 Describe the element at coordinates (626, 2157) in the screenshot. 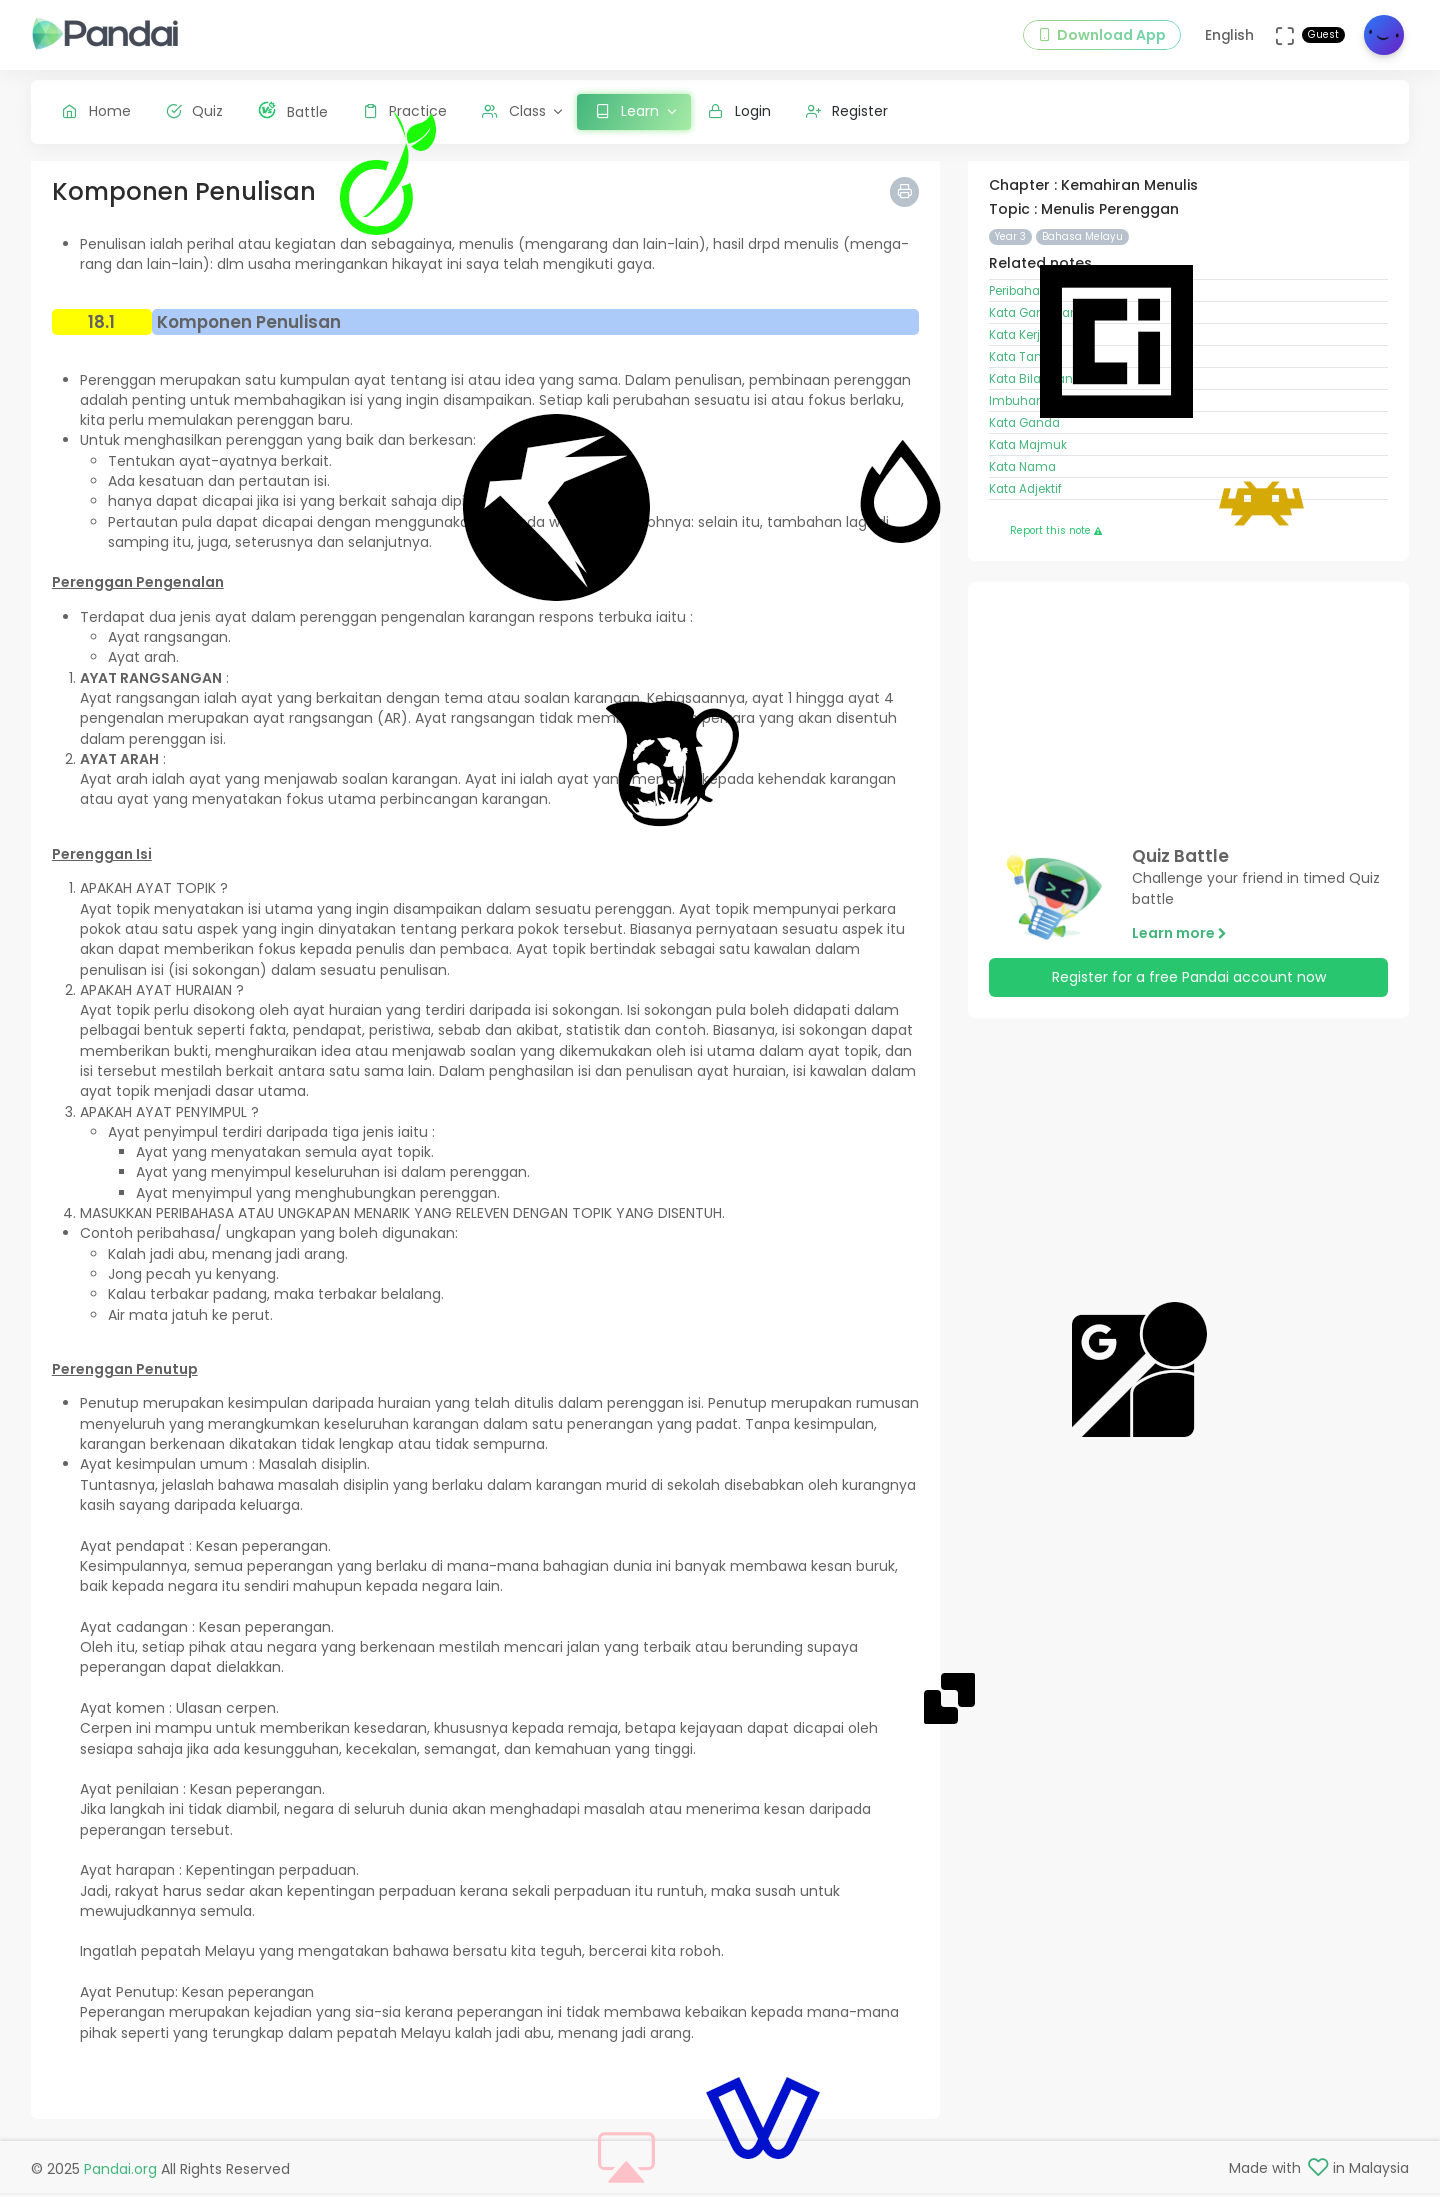

I see `stream video content to an Apple TV or compatible device` at that location.